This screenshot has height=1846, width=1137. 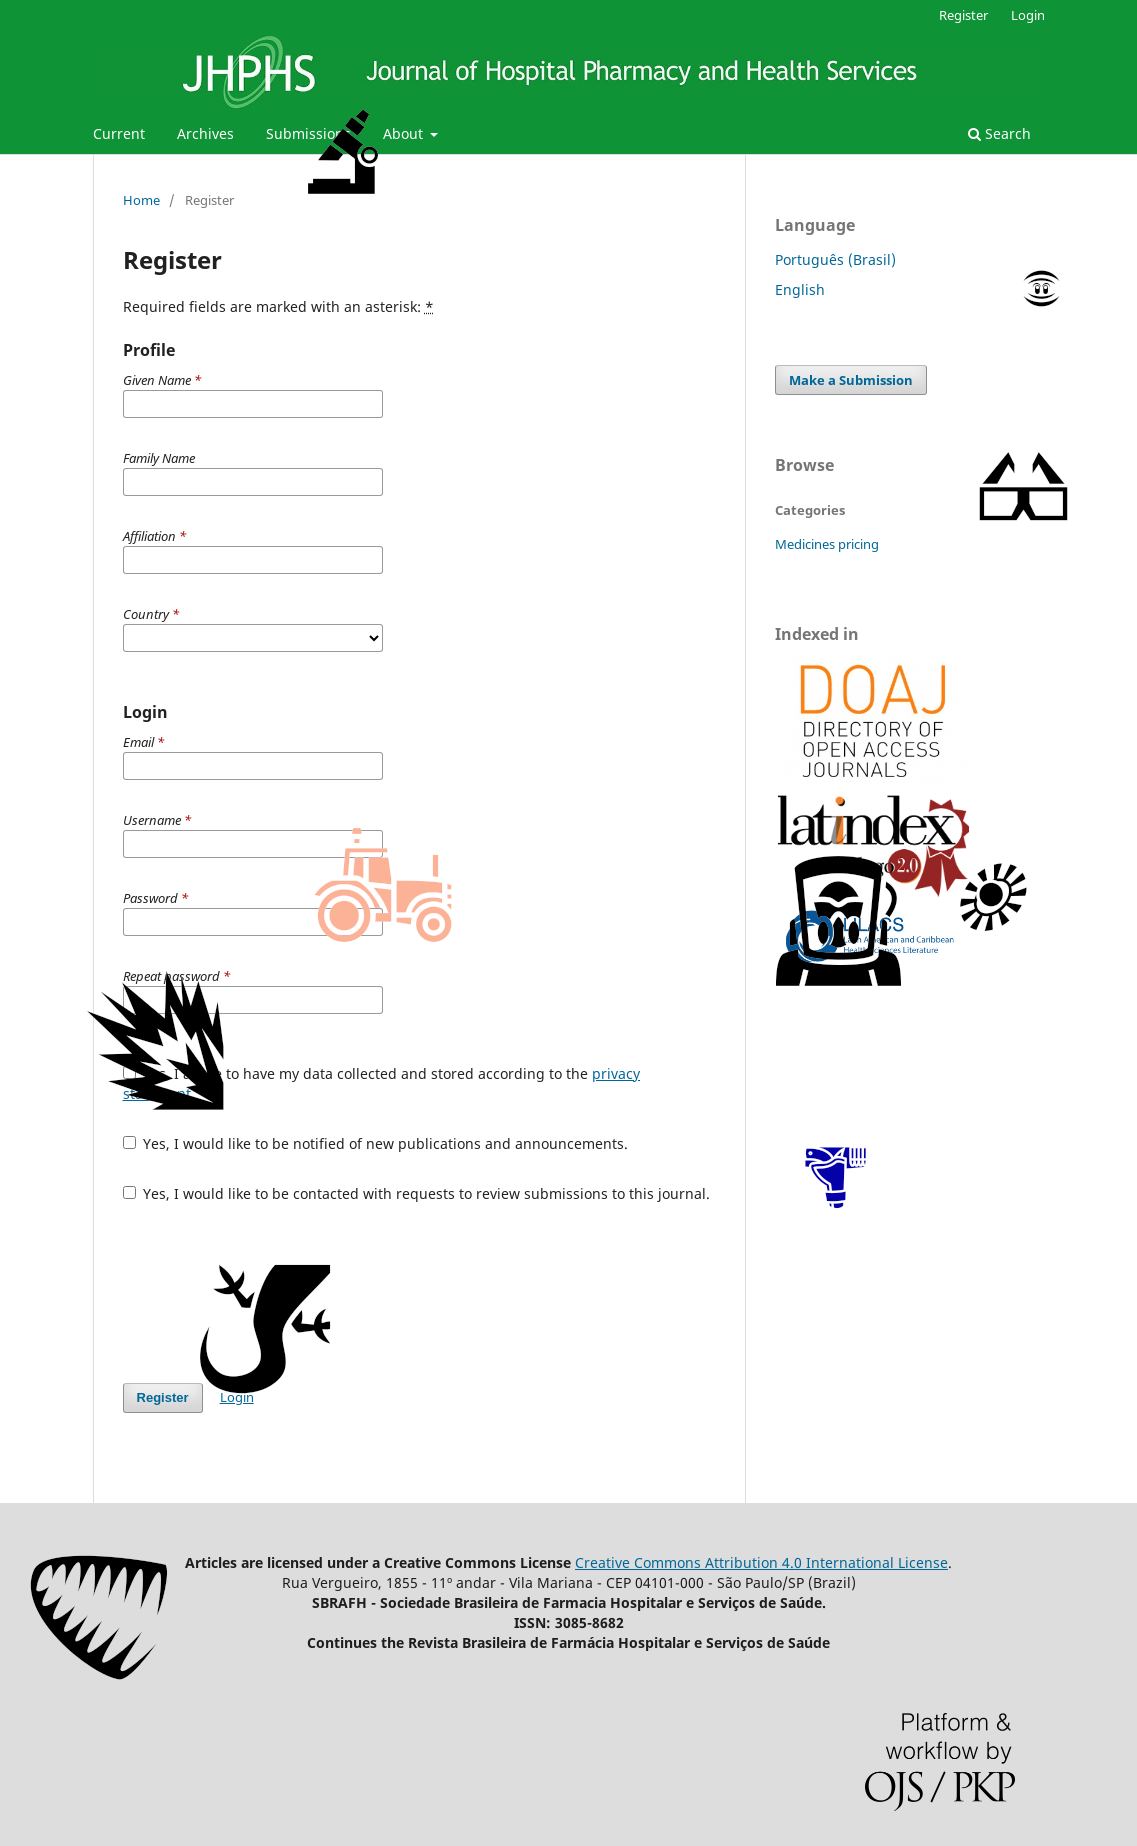 I want to click on enable 3D viewing mode, so click(x=1023, y=485).